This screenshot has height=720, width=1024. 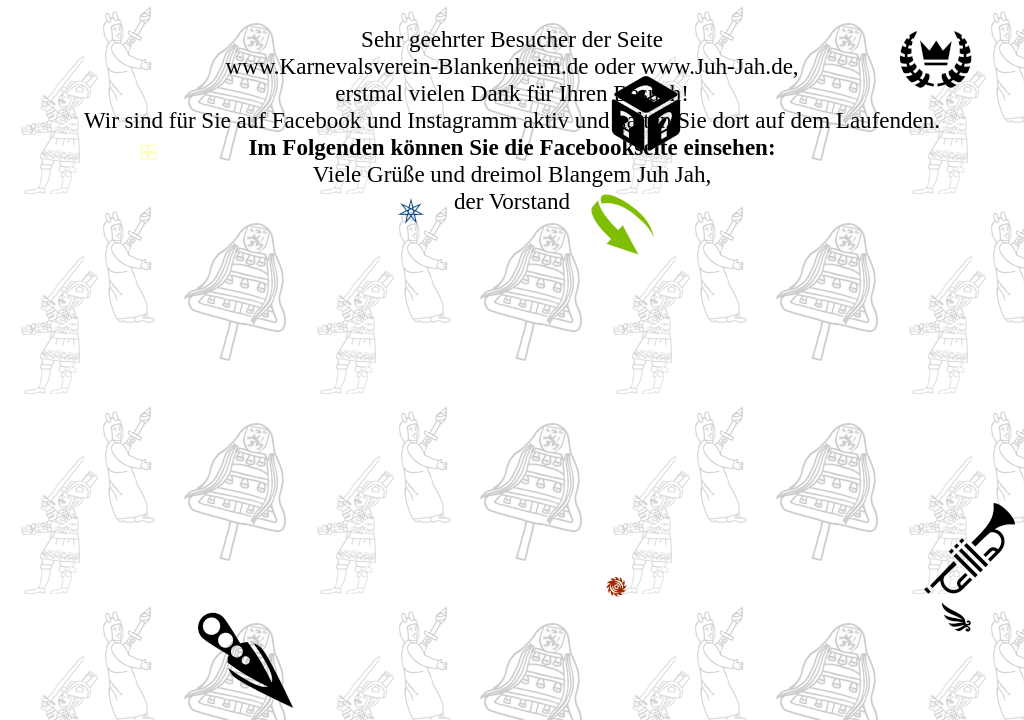 I want to click on view achievements or awards, so click(x=935, y=58).